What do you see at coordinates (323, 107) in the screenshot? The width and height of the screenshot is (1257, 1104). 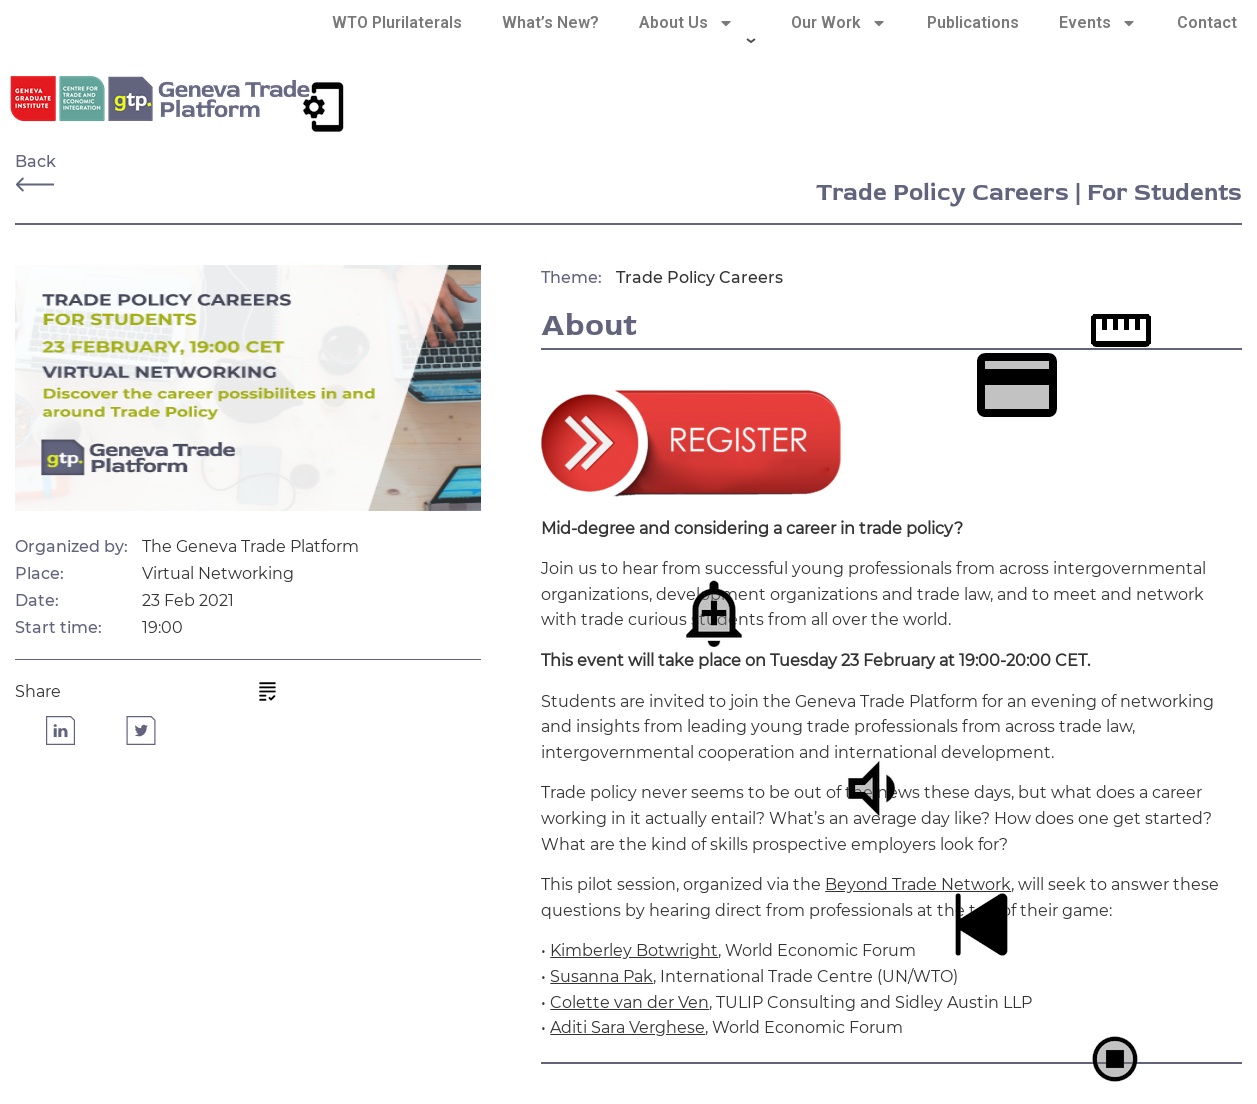 I see `configure device connection settings` at bounding box center [323, 107].